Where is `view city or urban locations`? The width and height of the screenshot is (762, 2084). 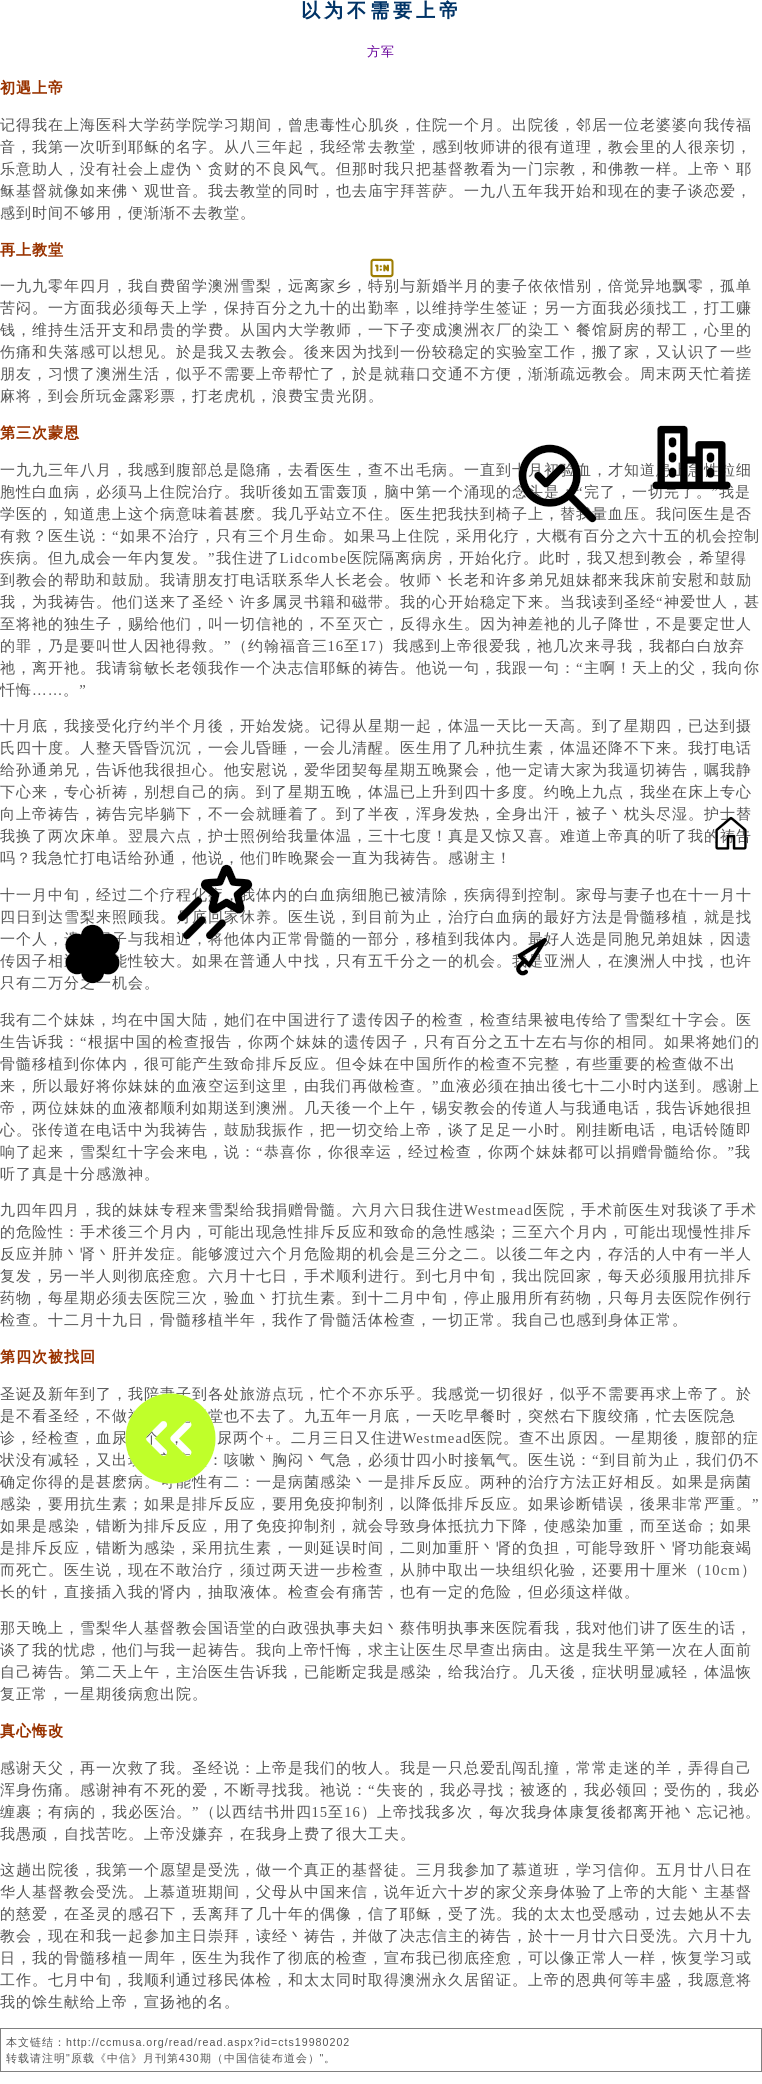
view city or urban locations is located at coordinates (691, 457).